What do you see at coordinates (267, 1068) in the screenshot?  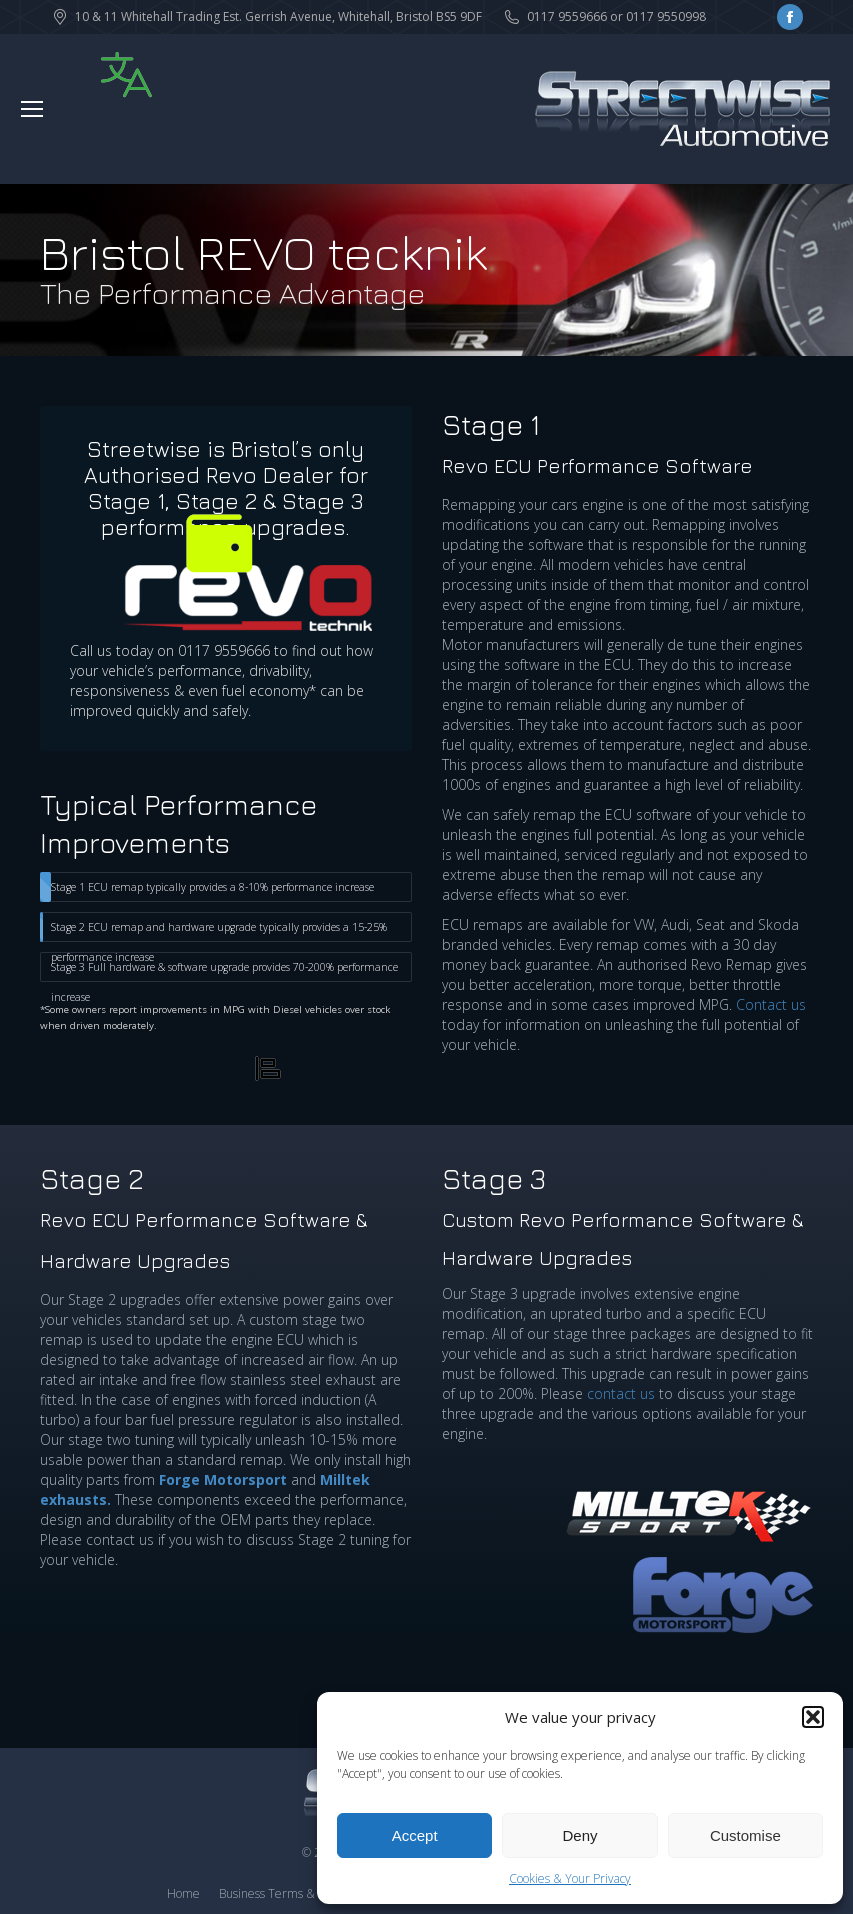 I see `align text to the left` at bounding box center [267, 1068].